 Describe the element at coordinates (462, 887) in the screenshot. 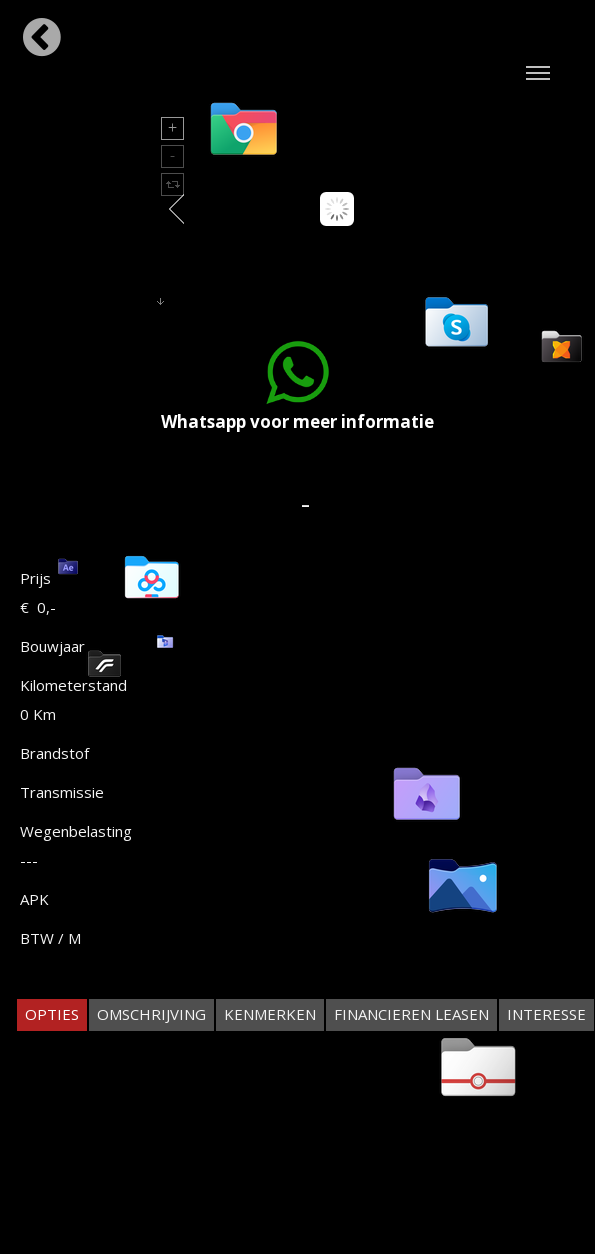

I see `open panorama photos folder` at that location.